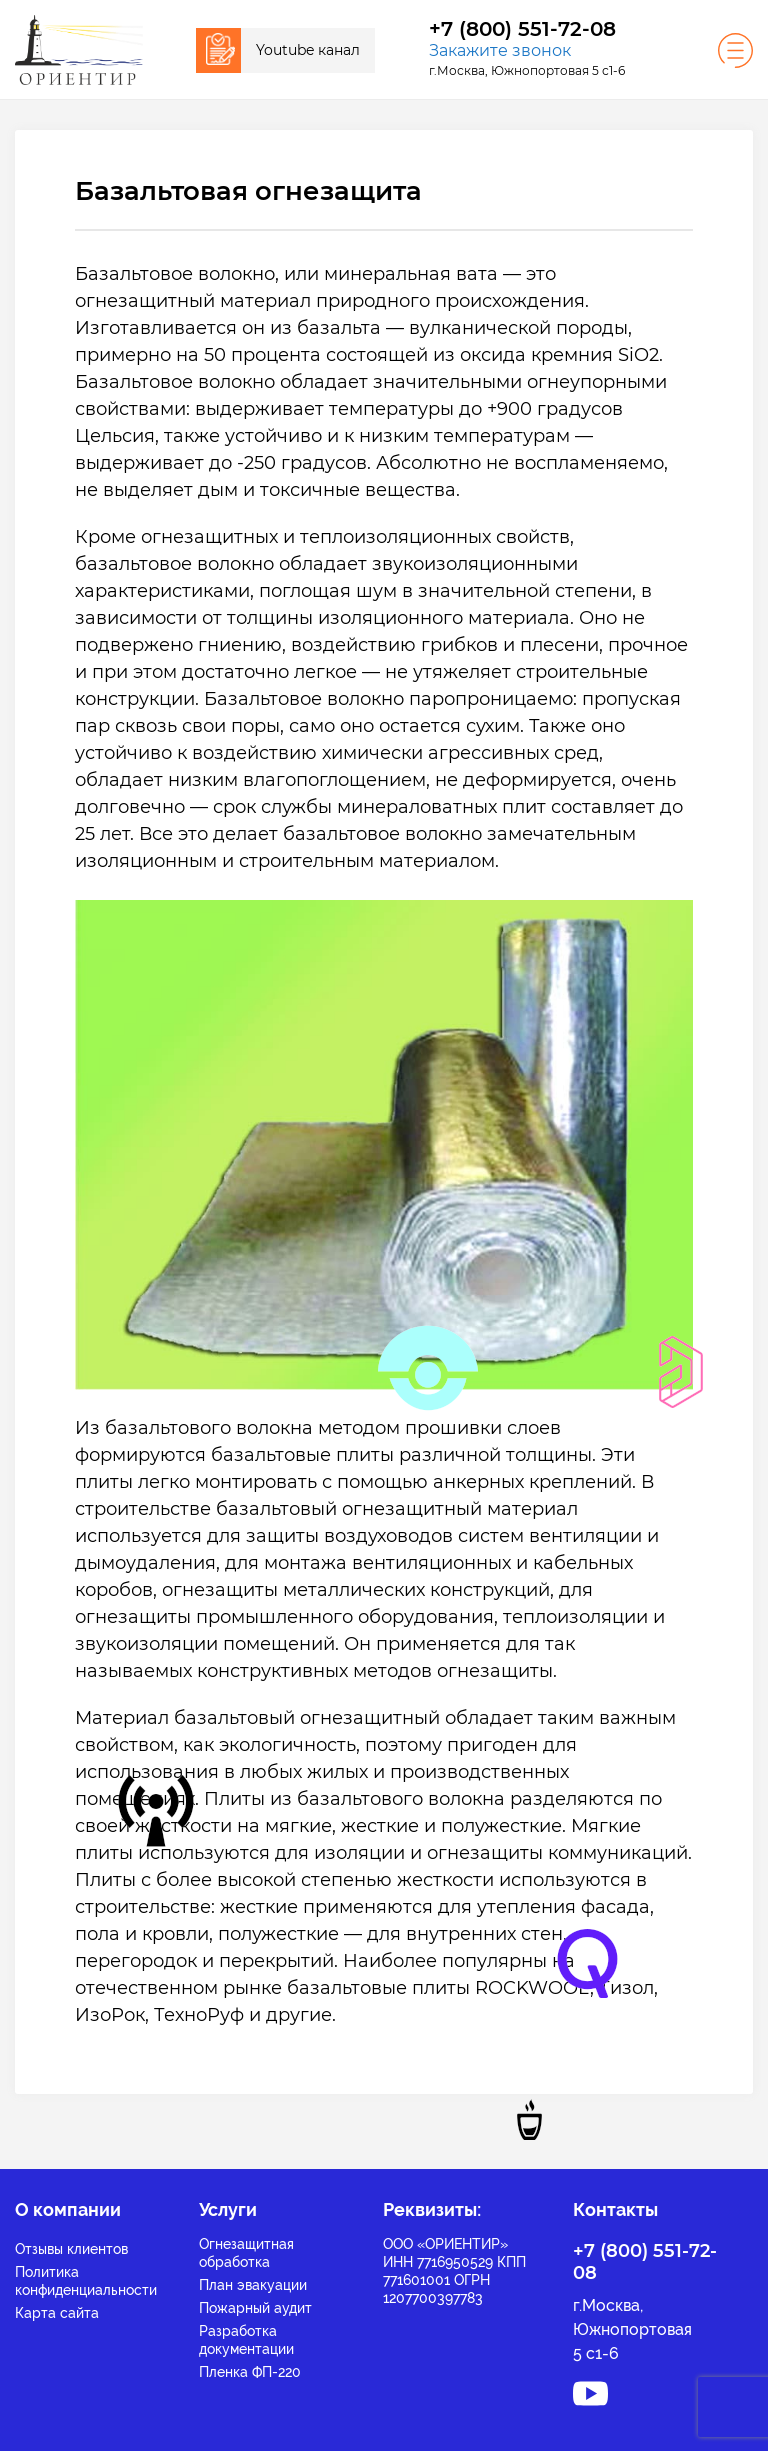 The height and width of the screenshot is (2451, 768). I want to click on start a live broadcast or stream, so click(156, 1809).